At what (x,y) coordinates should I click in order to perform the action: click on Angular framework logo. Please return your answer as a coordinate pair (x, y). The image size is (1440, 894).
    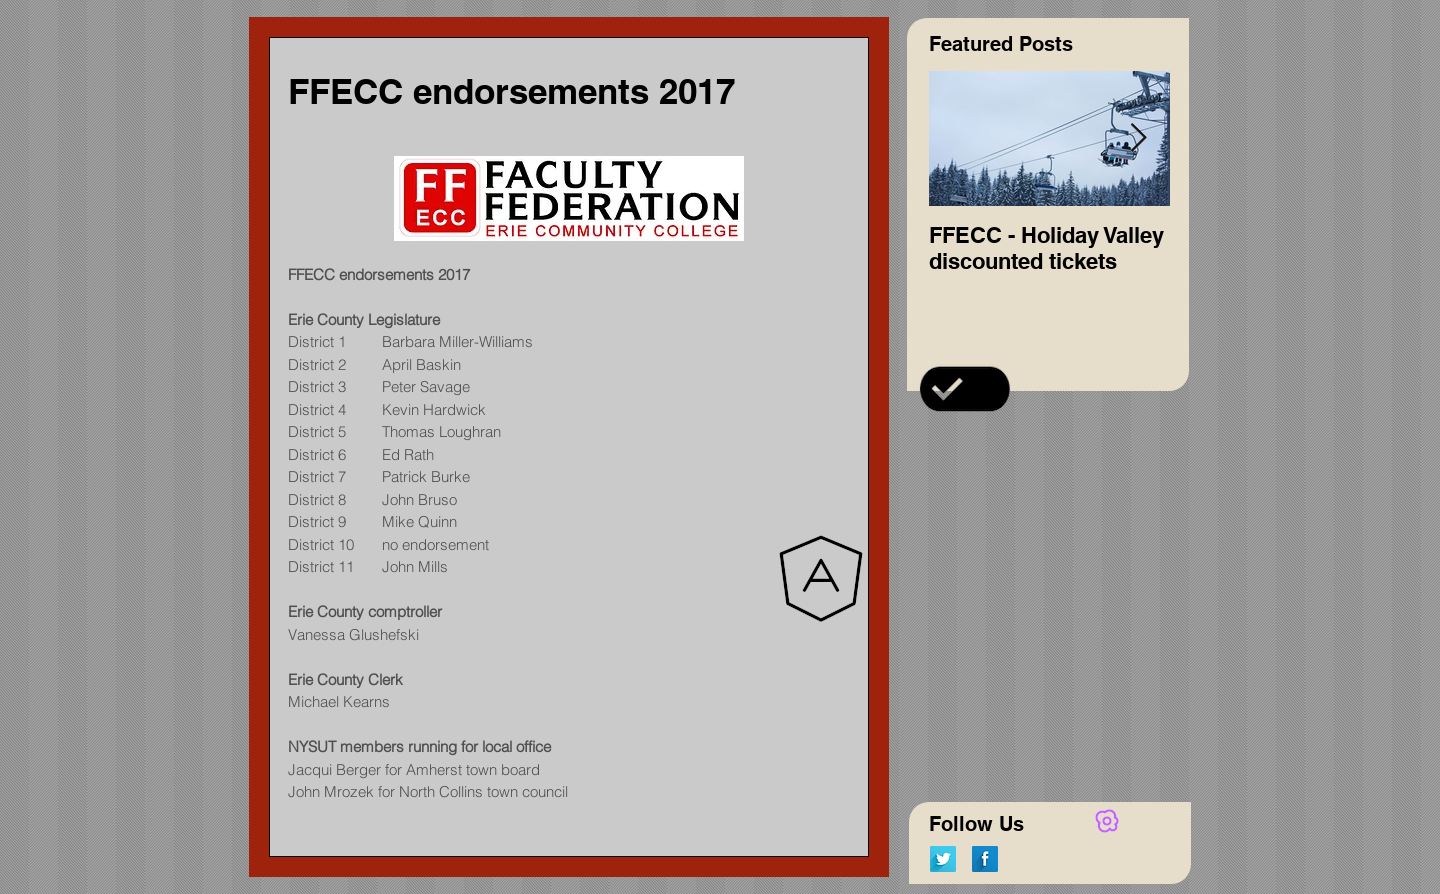
    Looking at the image, I should click on (821, 577).